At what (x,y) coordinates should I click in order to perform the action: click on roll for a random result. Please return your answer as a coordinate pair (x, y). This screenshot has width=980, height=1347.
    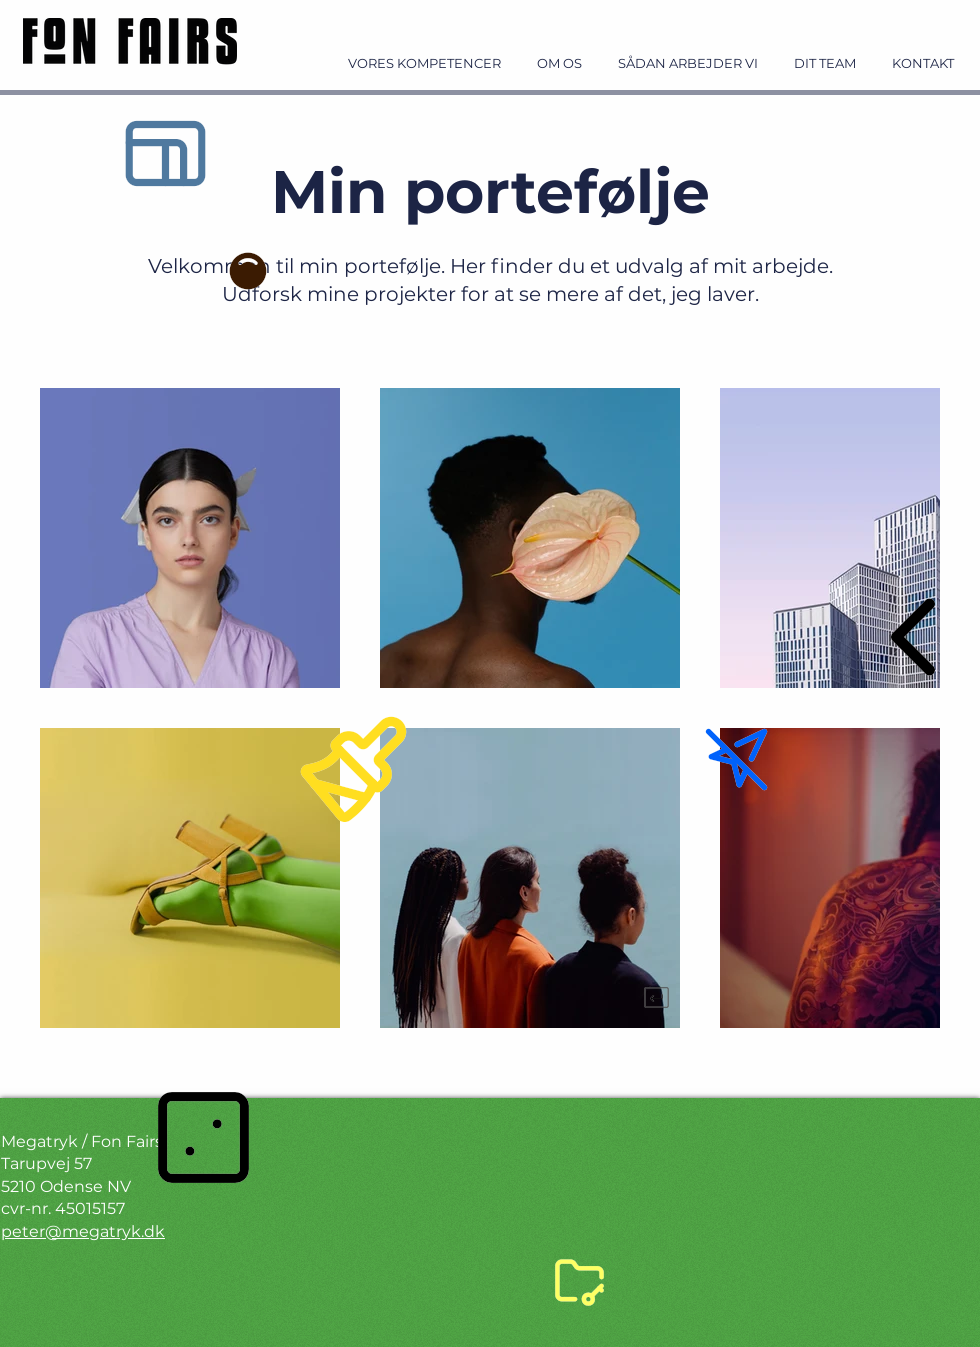
    Looking at the image, I should click on (203, 1137).